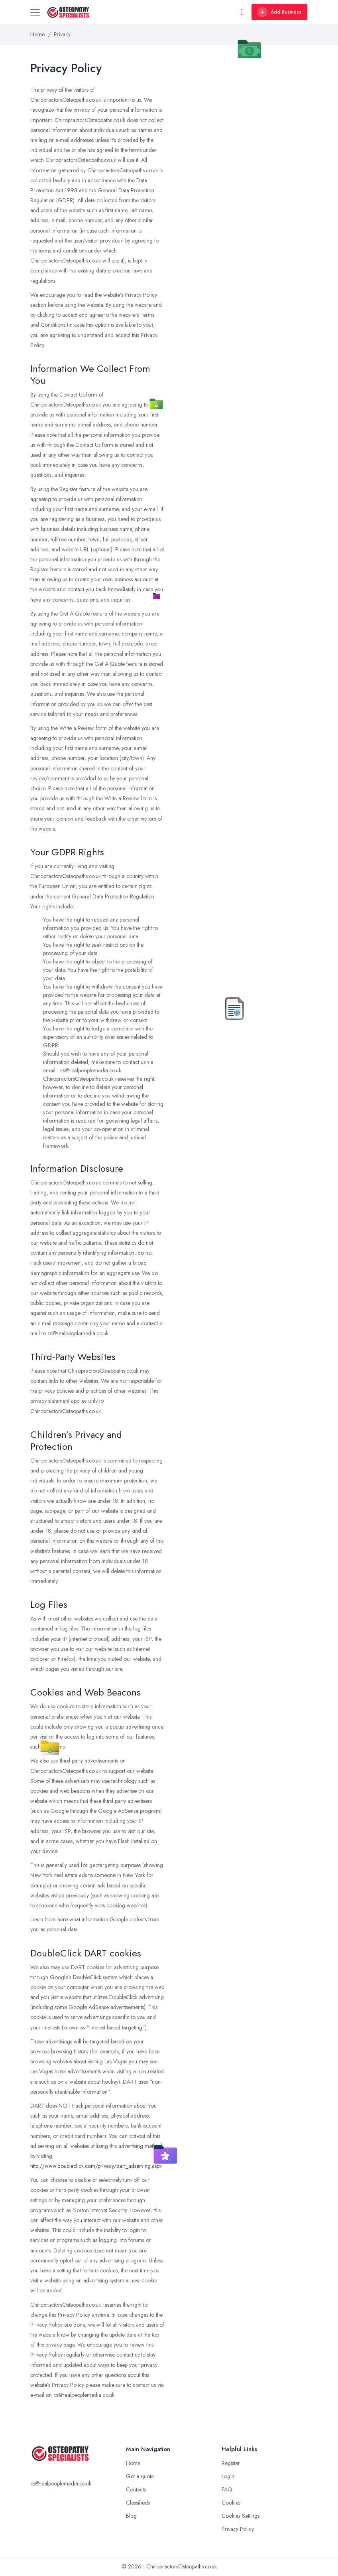  I want to click on open a web template document file, so click(234, 1009).